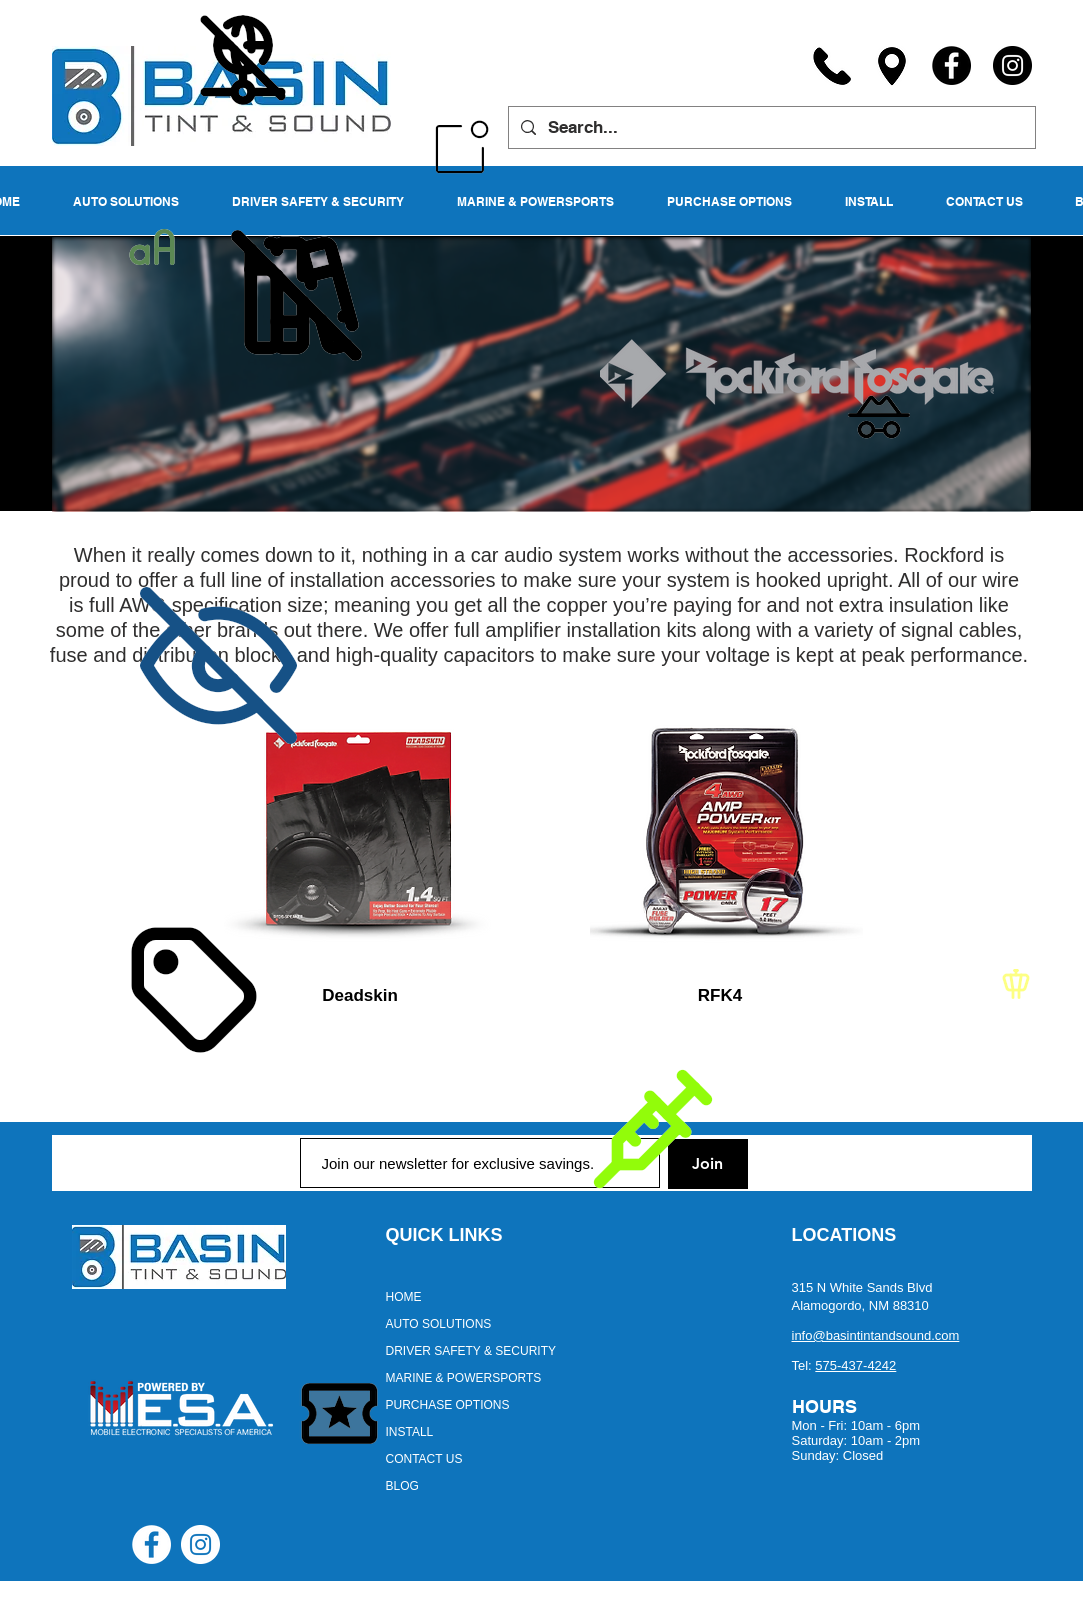  Describe the element at coordinates (218, 665) in the screenshot. I see `hide password or sensitive content` at that location.